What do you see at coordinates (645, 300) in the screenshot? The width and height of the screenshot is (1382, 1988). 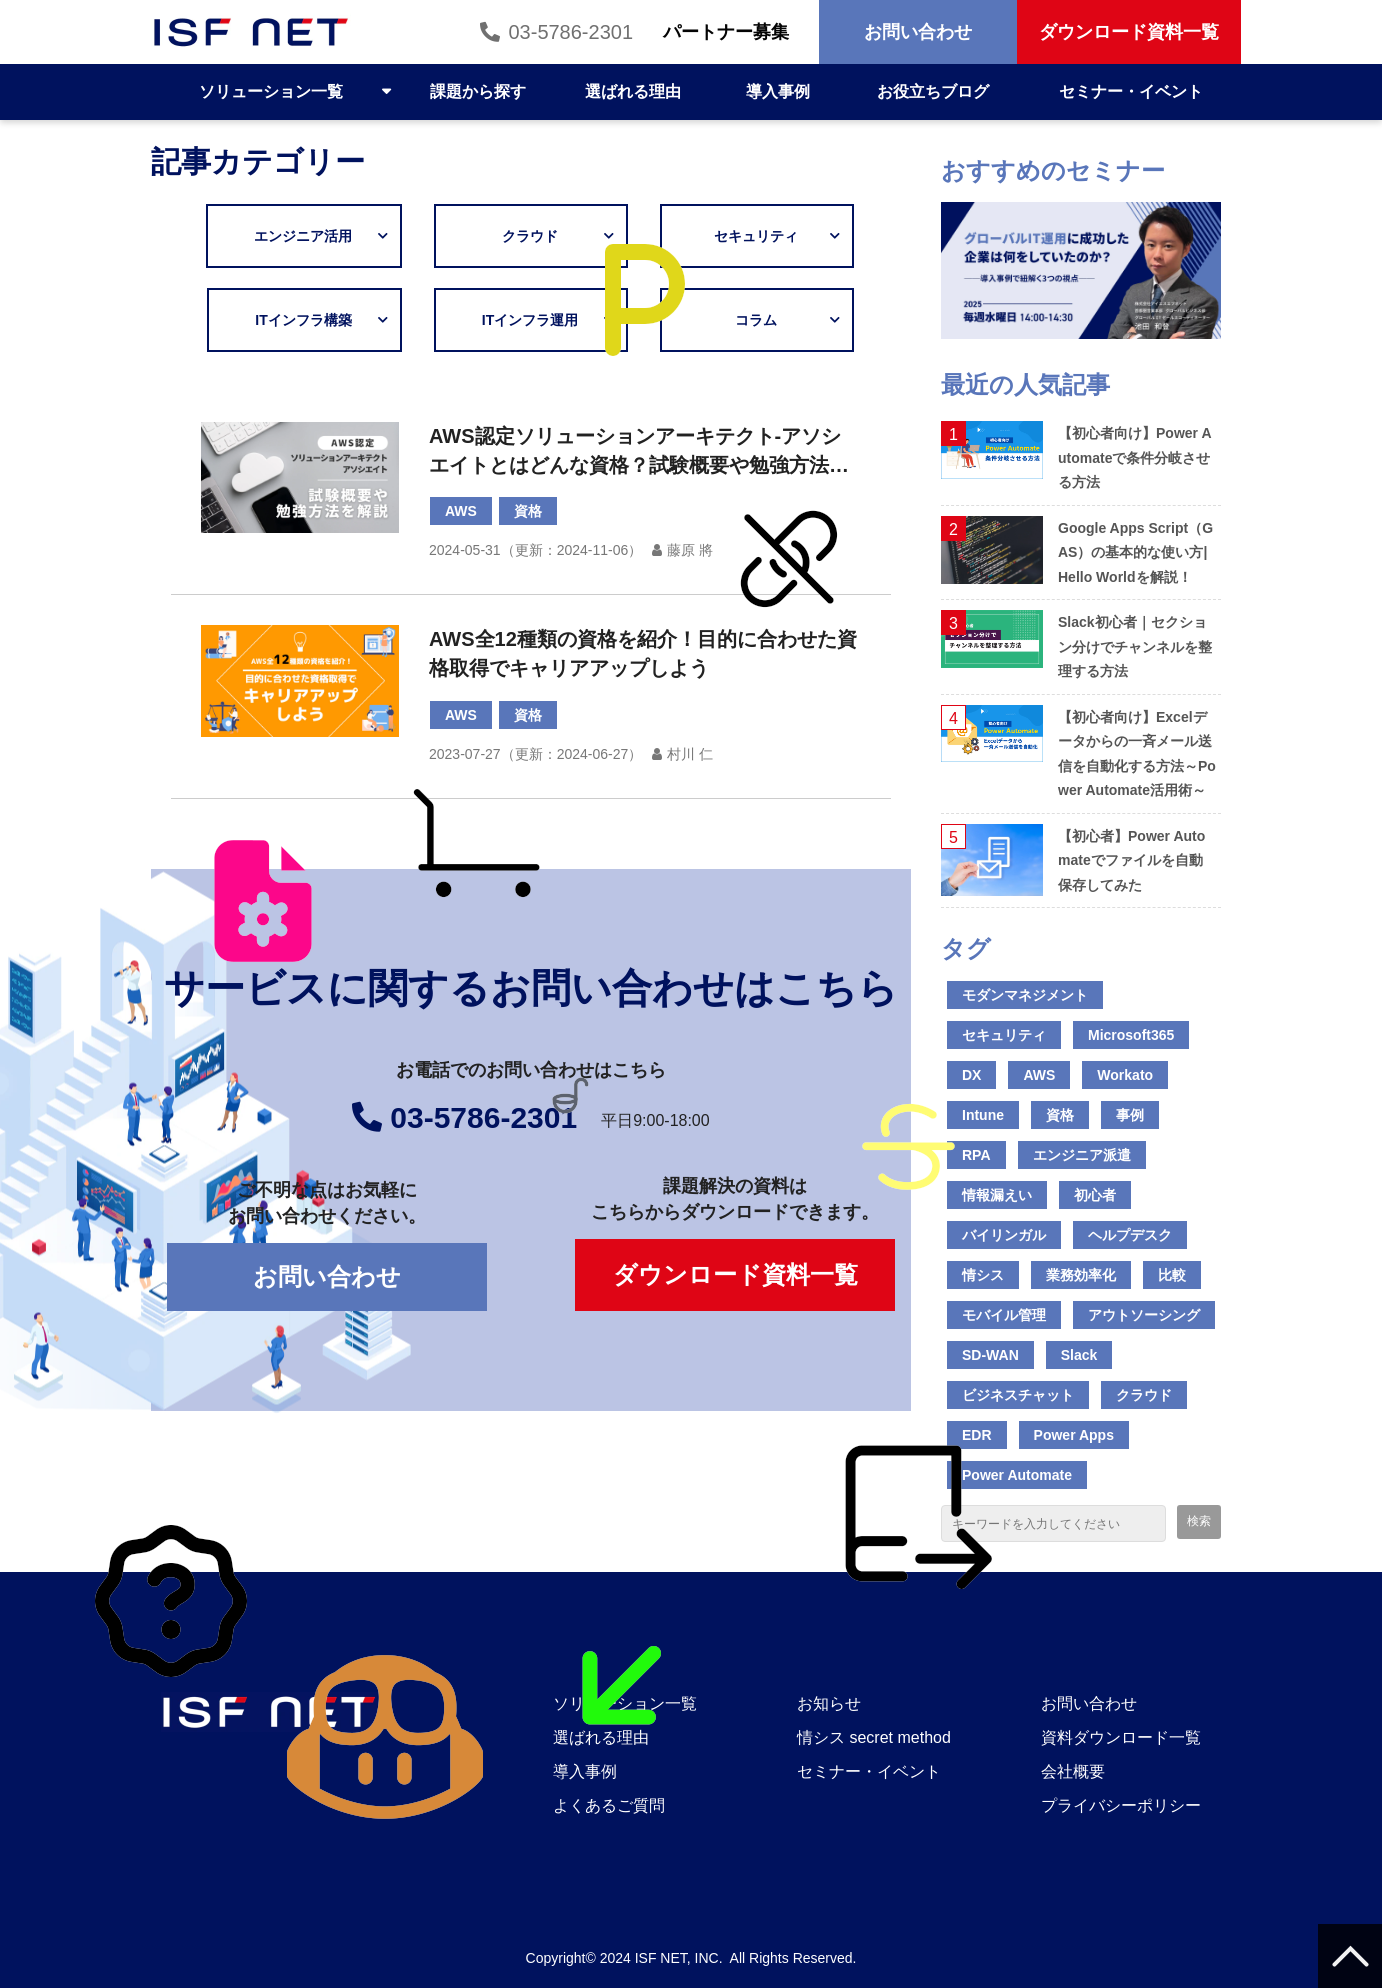 I see `indicates parking availability or location` at bounding box center [645, 300].